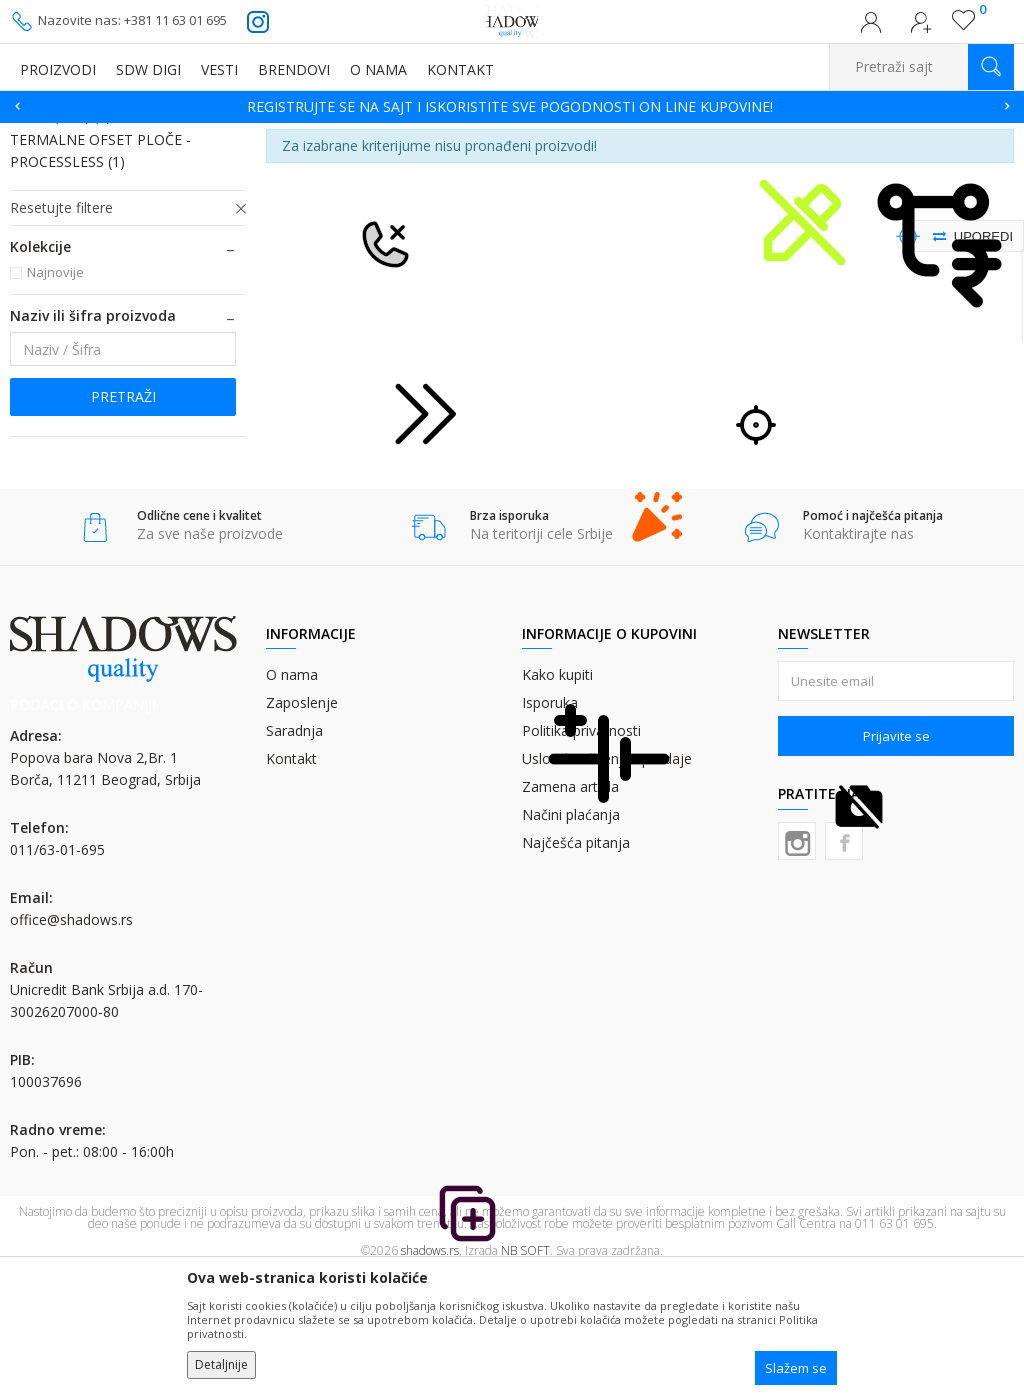  What do you see at coordinates (756, 425) in the screenshot?
I see `center or focus on current location` at bounding box center [756, 425].